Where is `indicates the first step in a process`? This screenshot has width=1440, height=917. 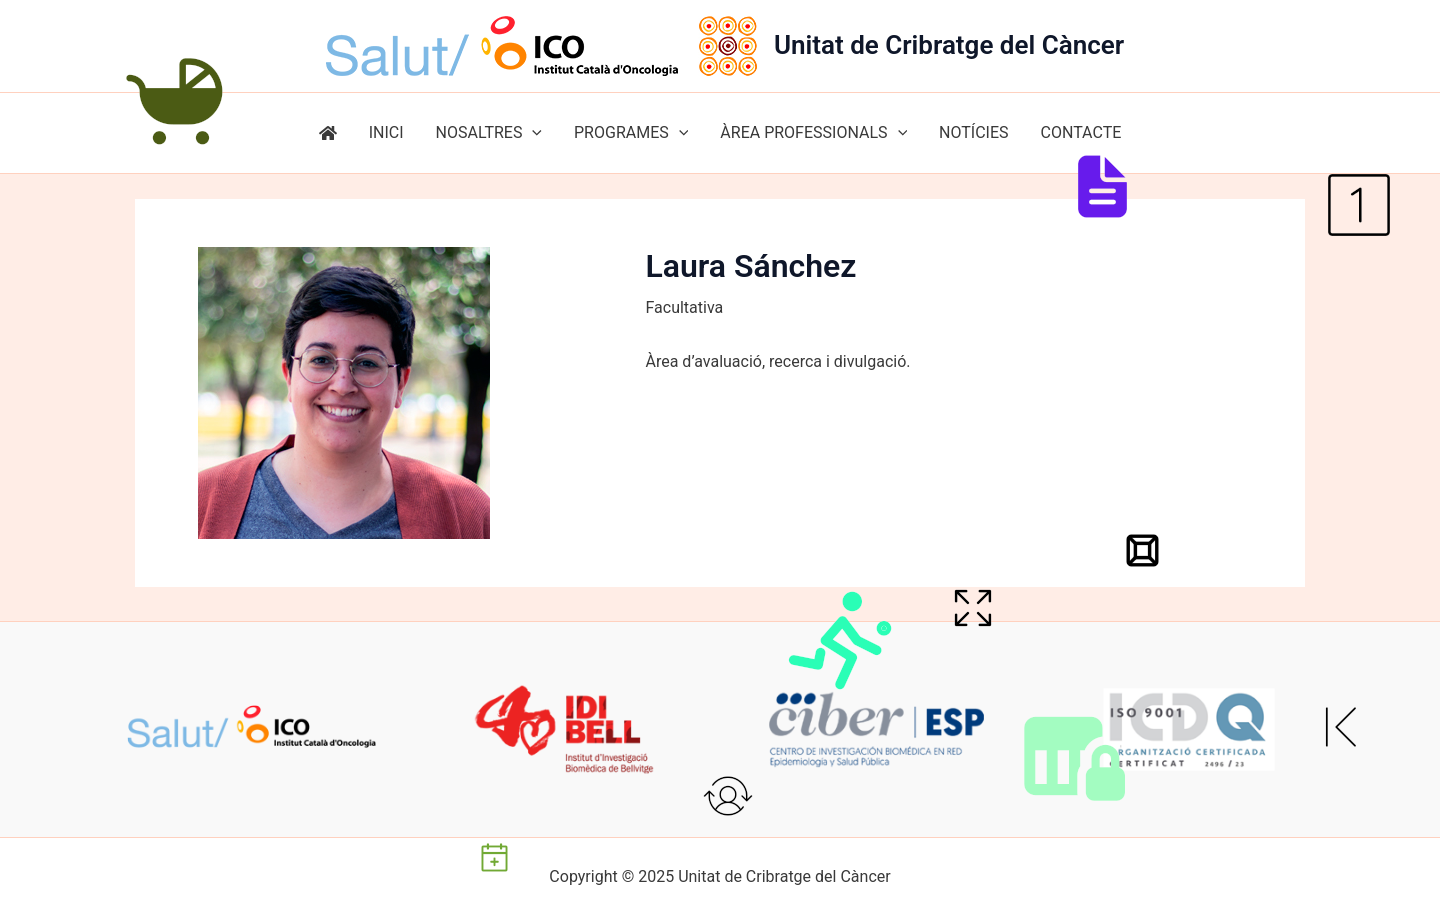
indicates the first step in a process is located at coordinates (1359, 205).